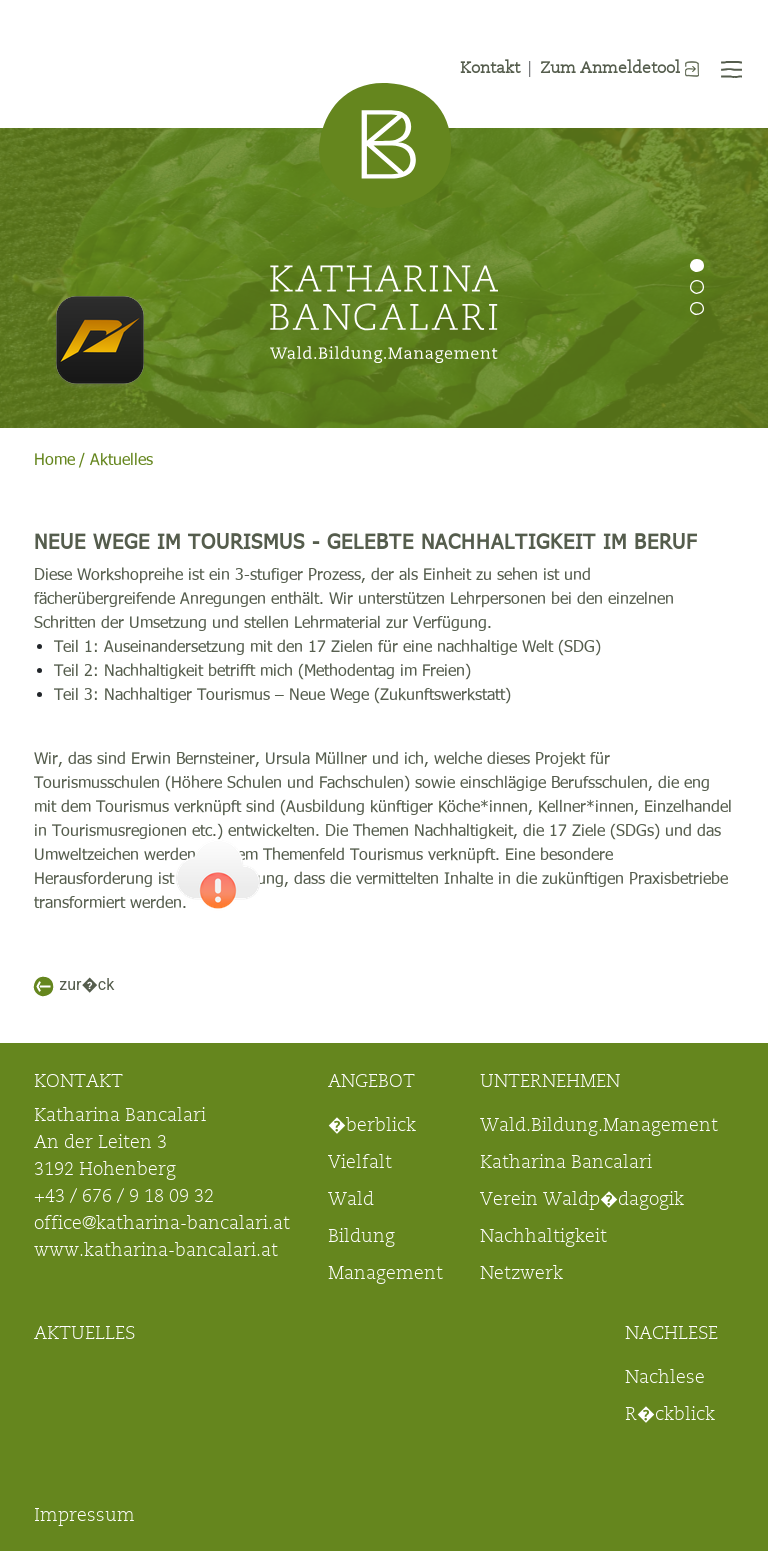 Image resolution: width=768 pixels, height=1551 pixels. Describe the element at coordinates (218, 874) in the screenshot. I see `severe weather alert notification` at that location.